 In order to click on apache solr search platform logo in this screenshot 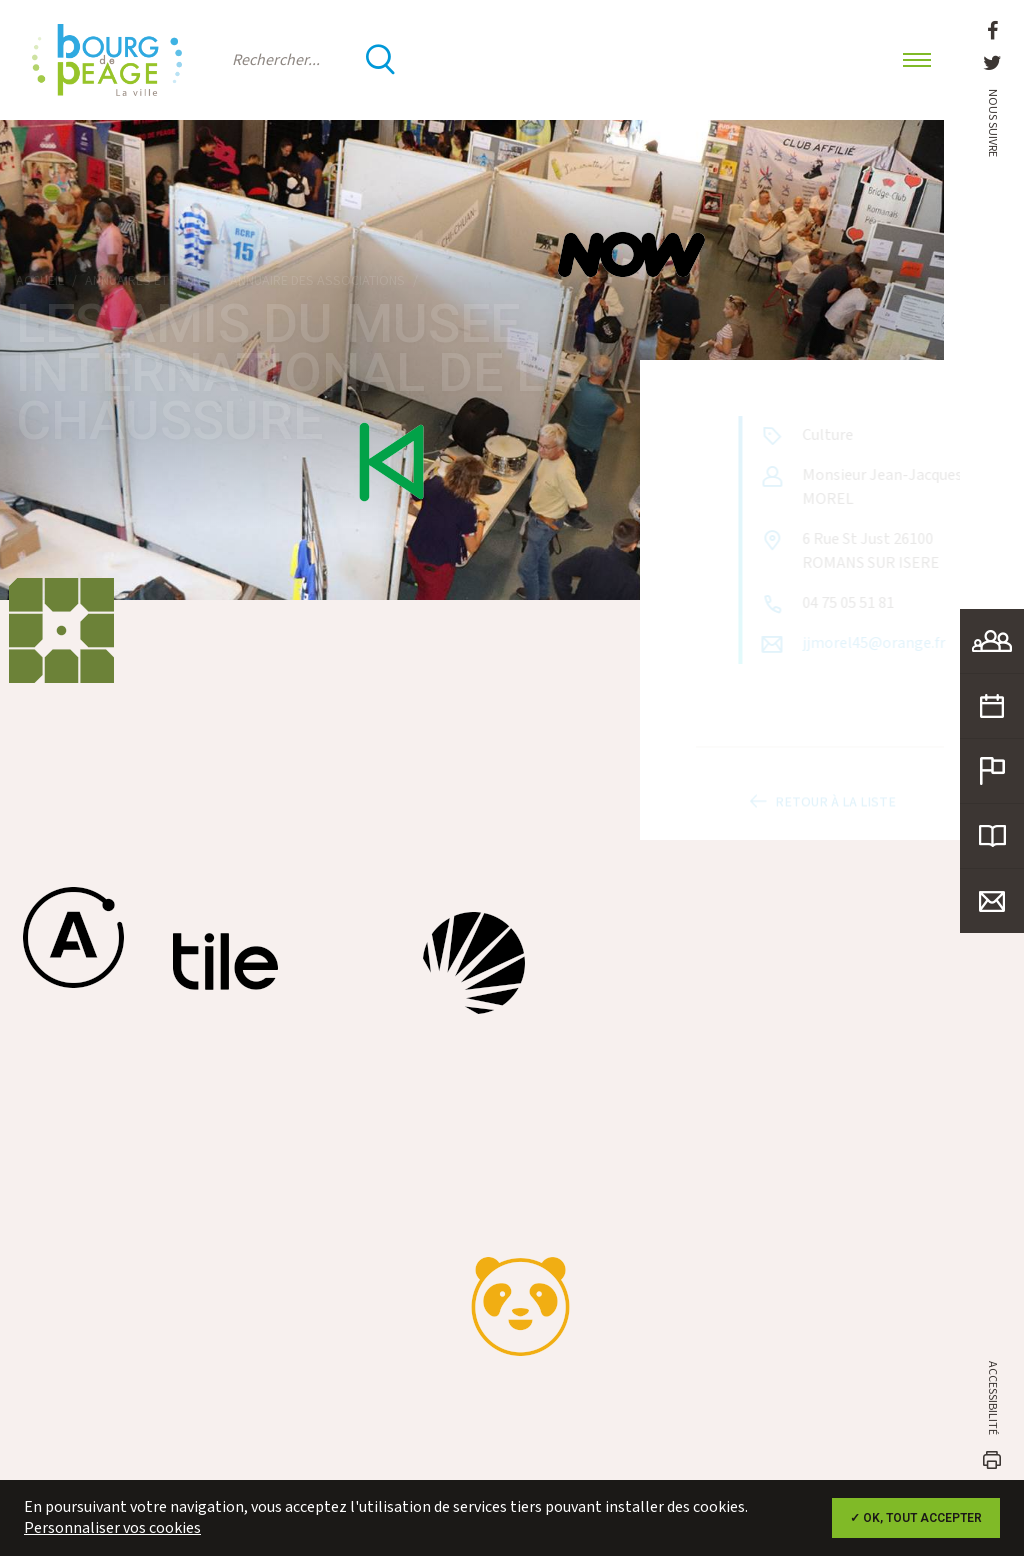, I will do `click(474, 963)`.